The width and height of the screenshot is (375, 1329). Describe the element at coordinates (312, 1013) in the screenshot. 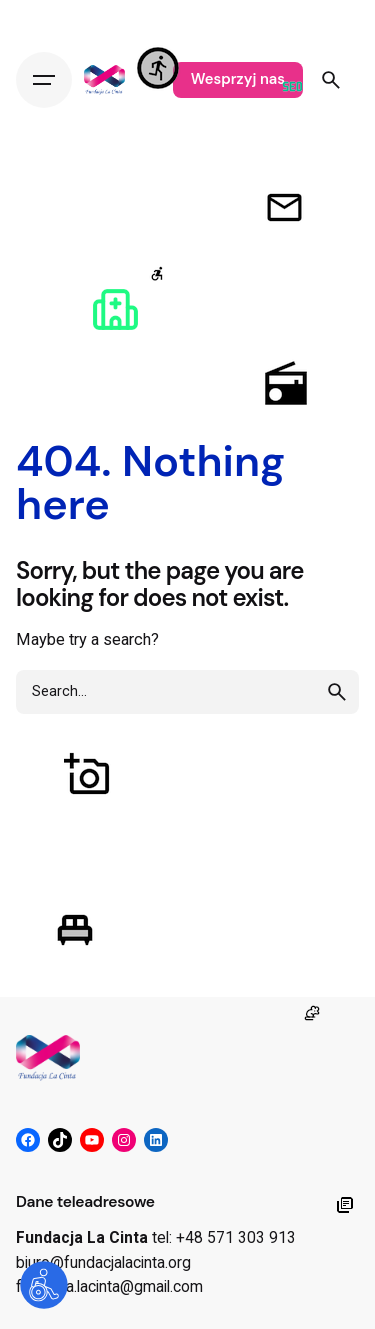

I see `indicates pest control or exterminator services` at that location.